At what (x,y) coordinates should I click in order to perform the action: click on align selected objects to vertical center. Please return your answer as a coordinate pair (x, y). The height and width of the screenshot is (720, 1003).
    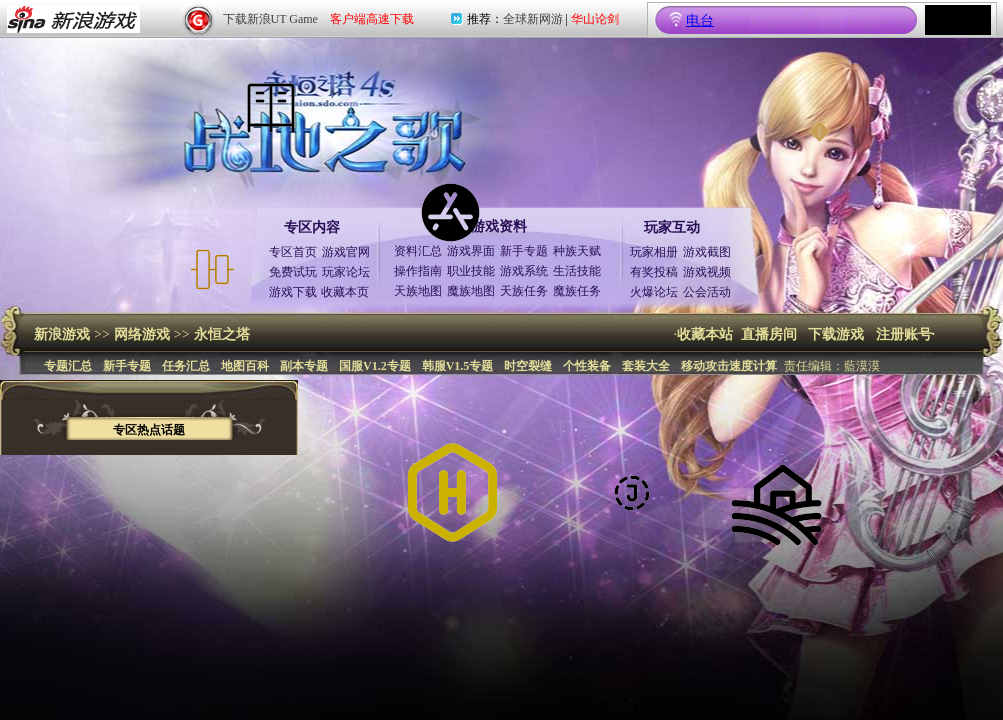
    Looking at the image, I should click on (212, 269).